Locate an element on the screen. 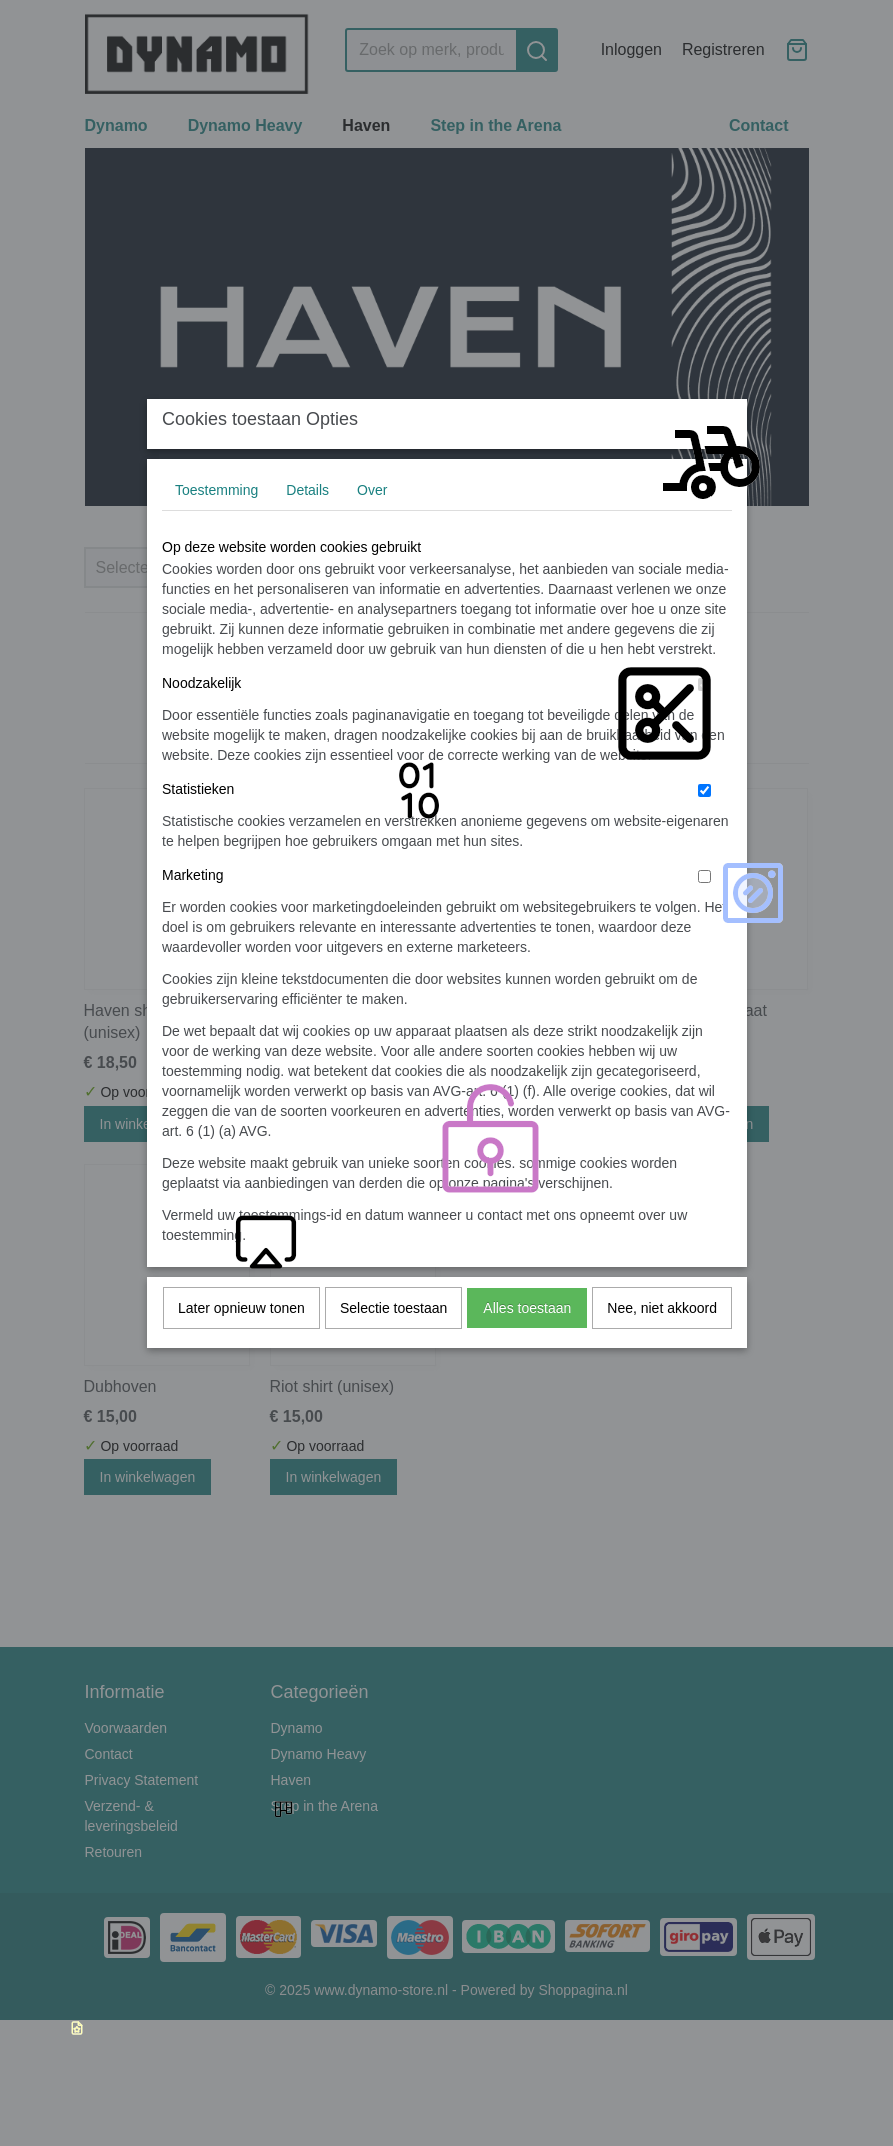 The height and width of the screenshot is (2146, 893). stream content to an external display via airplay is located at coordinates (266, 1241).